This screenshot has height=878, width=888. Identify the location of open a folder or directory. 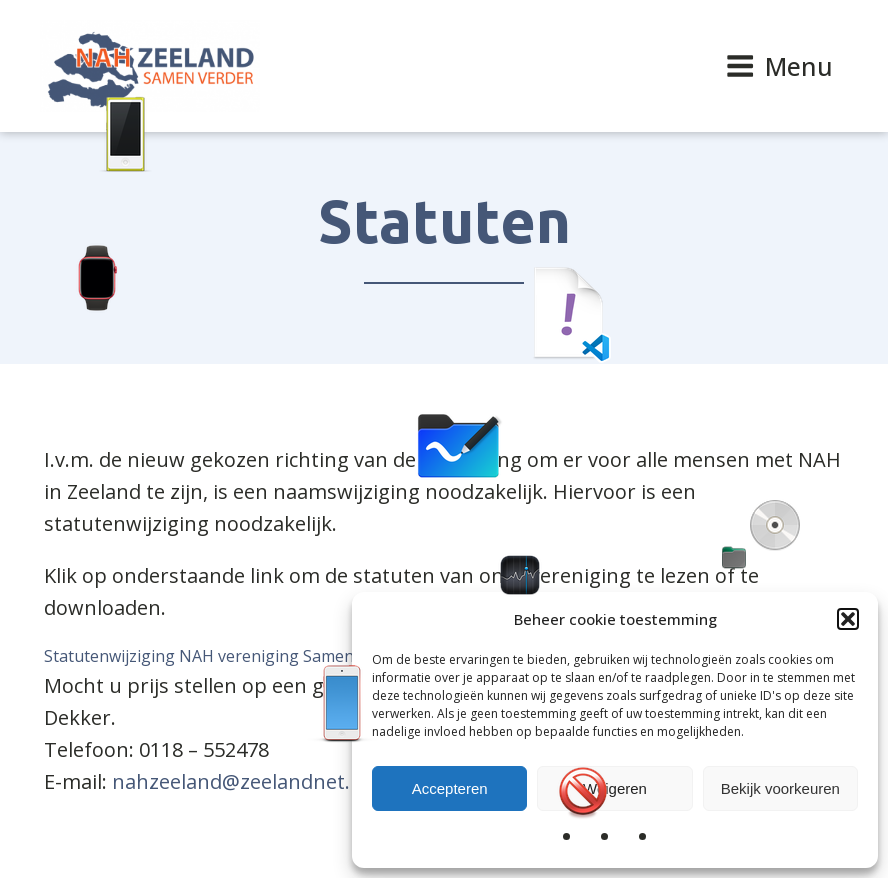
(734, 557).